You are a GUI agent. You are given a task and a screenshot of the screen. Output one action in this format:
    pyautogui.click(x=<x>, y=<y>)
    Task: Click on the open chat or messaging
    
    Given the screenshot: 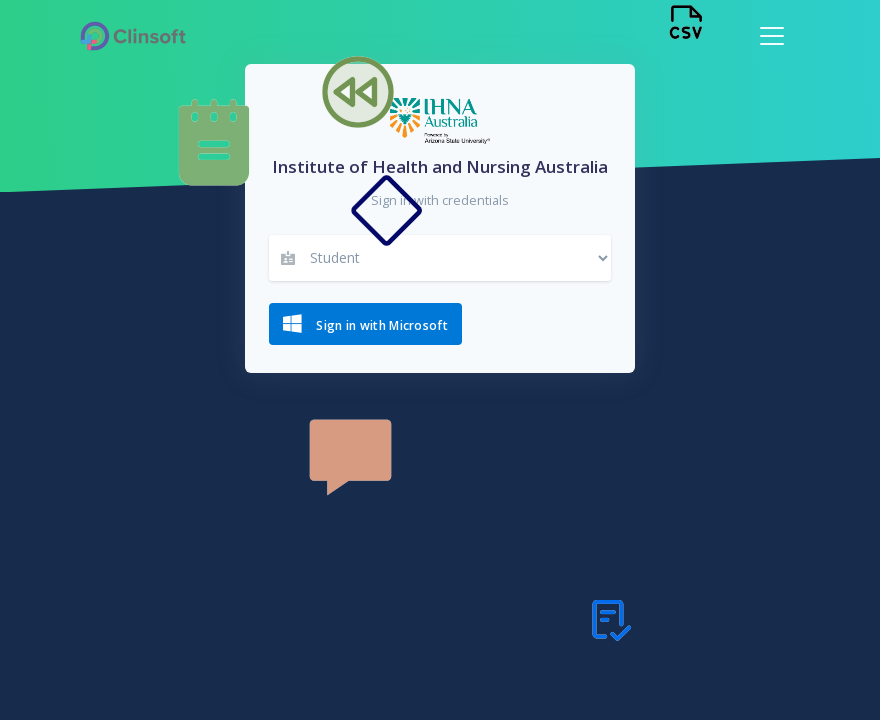 What is the action you would take?
    pyautogui.click(x=350, y=457)
    